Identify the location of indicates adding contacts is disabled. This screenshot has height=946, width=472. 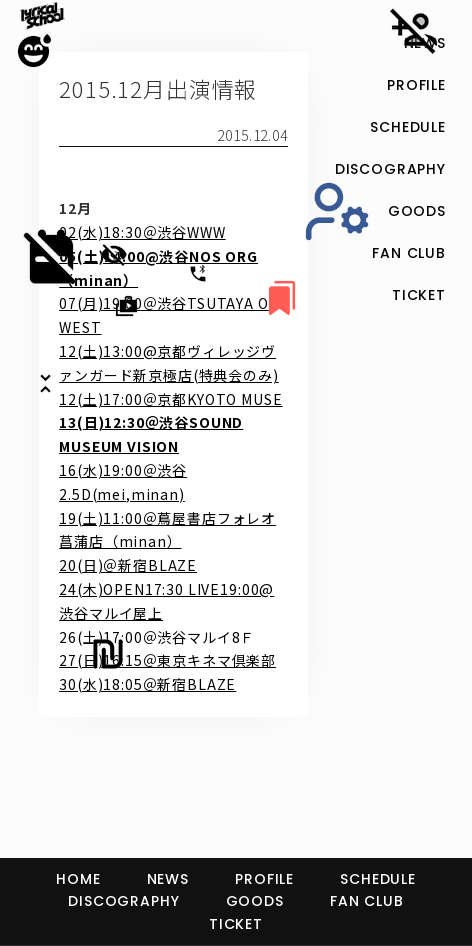
(414, 29).